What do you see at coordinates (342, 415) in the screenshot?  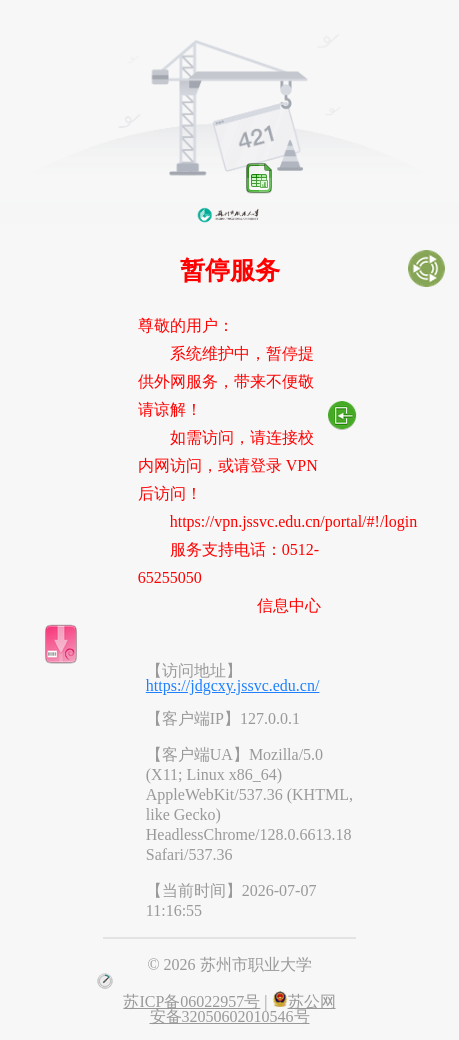 I see `log out of the current session` at bounding box center [342, 415].